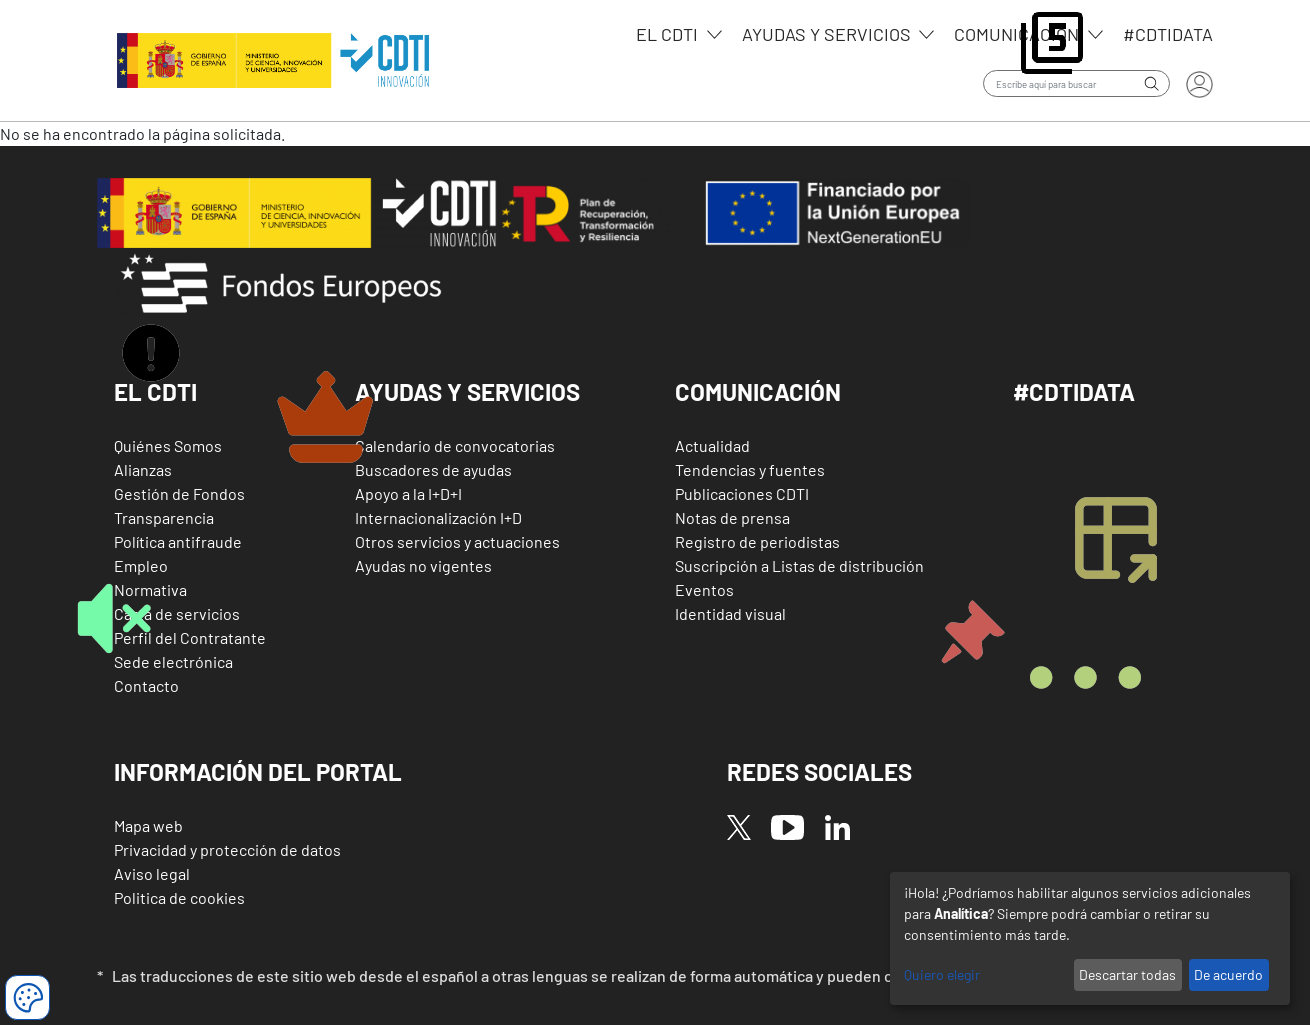 The image size is (1310, 1025). What do you see at coordinates (969, 635) in the screenshot?
I see `pin a message to the channel` at bounding box center [969, 635].